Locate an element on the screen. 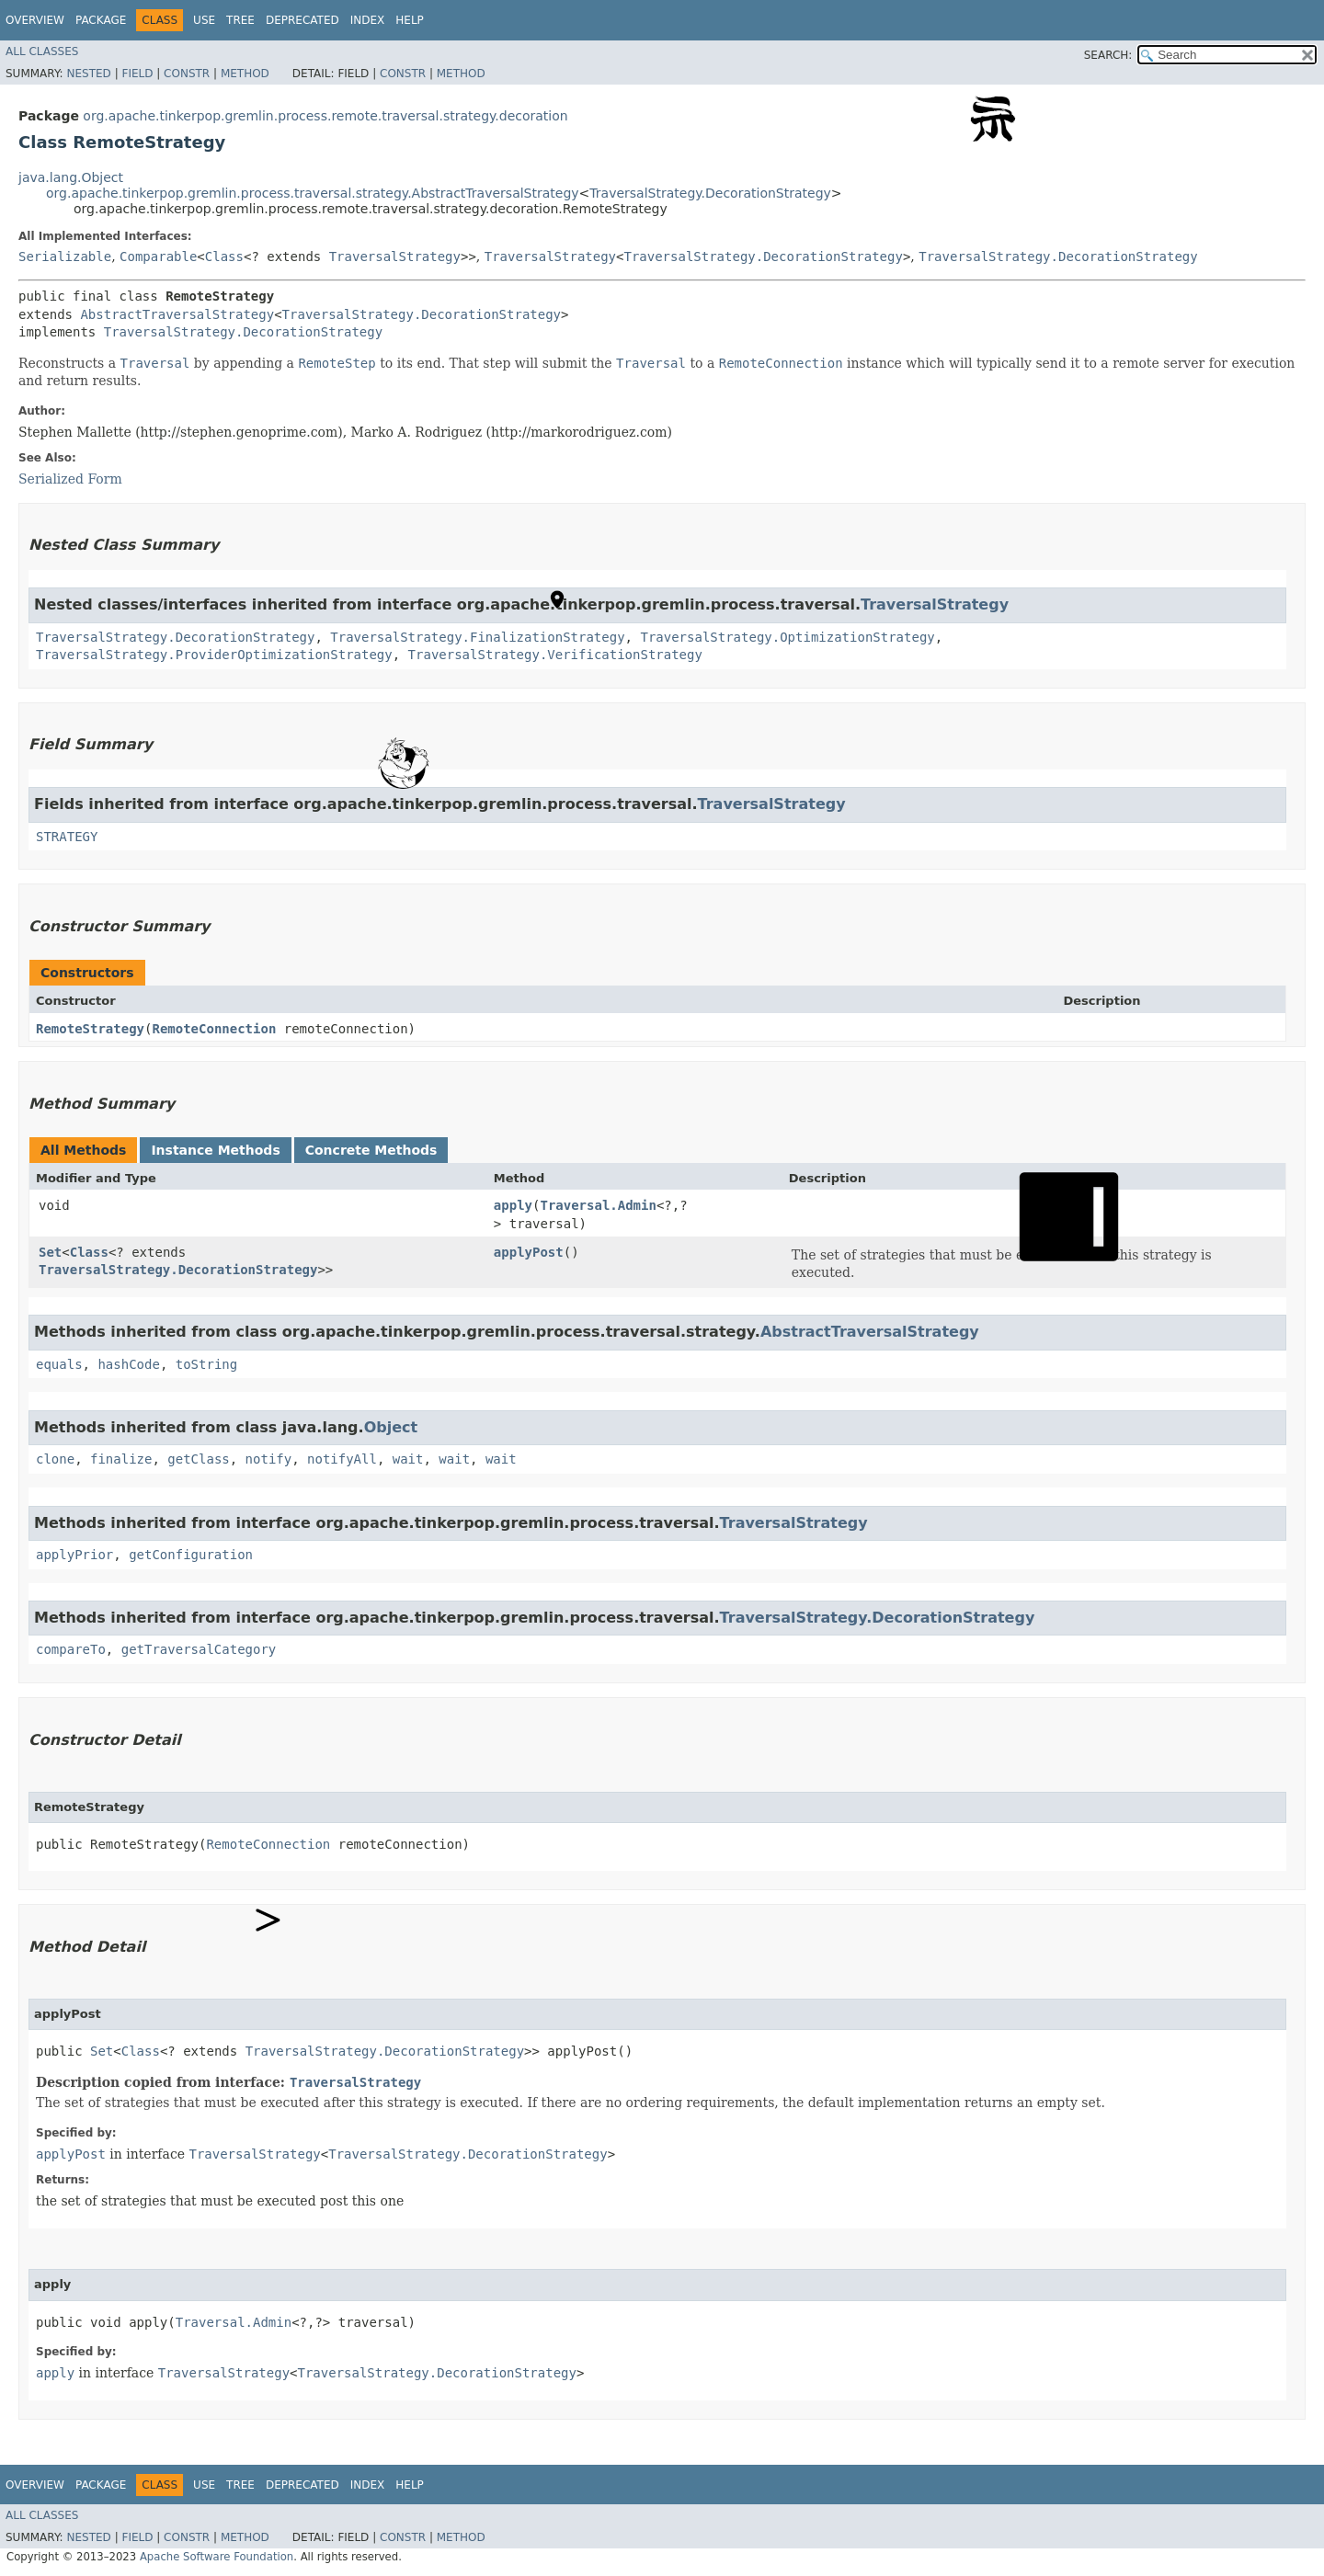 This screenshot has width=1324, height=2576. view or set a location on the map is located at coordinates (557, 599).